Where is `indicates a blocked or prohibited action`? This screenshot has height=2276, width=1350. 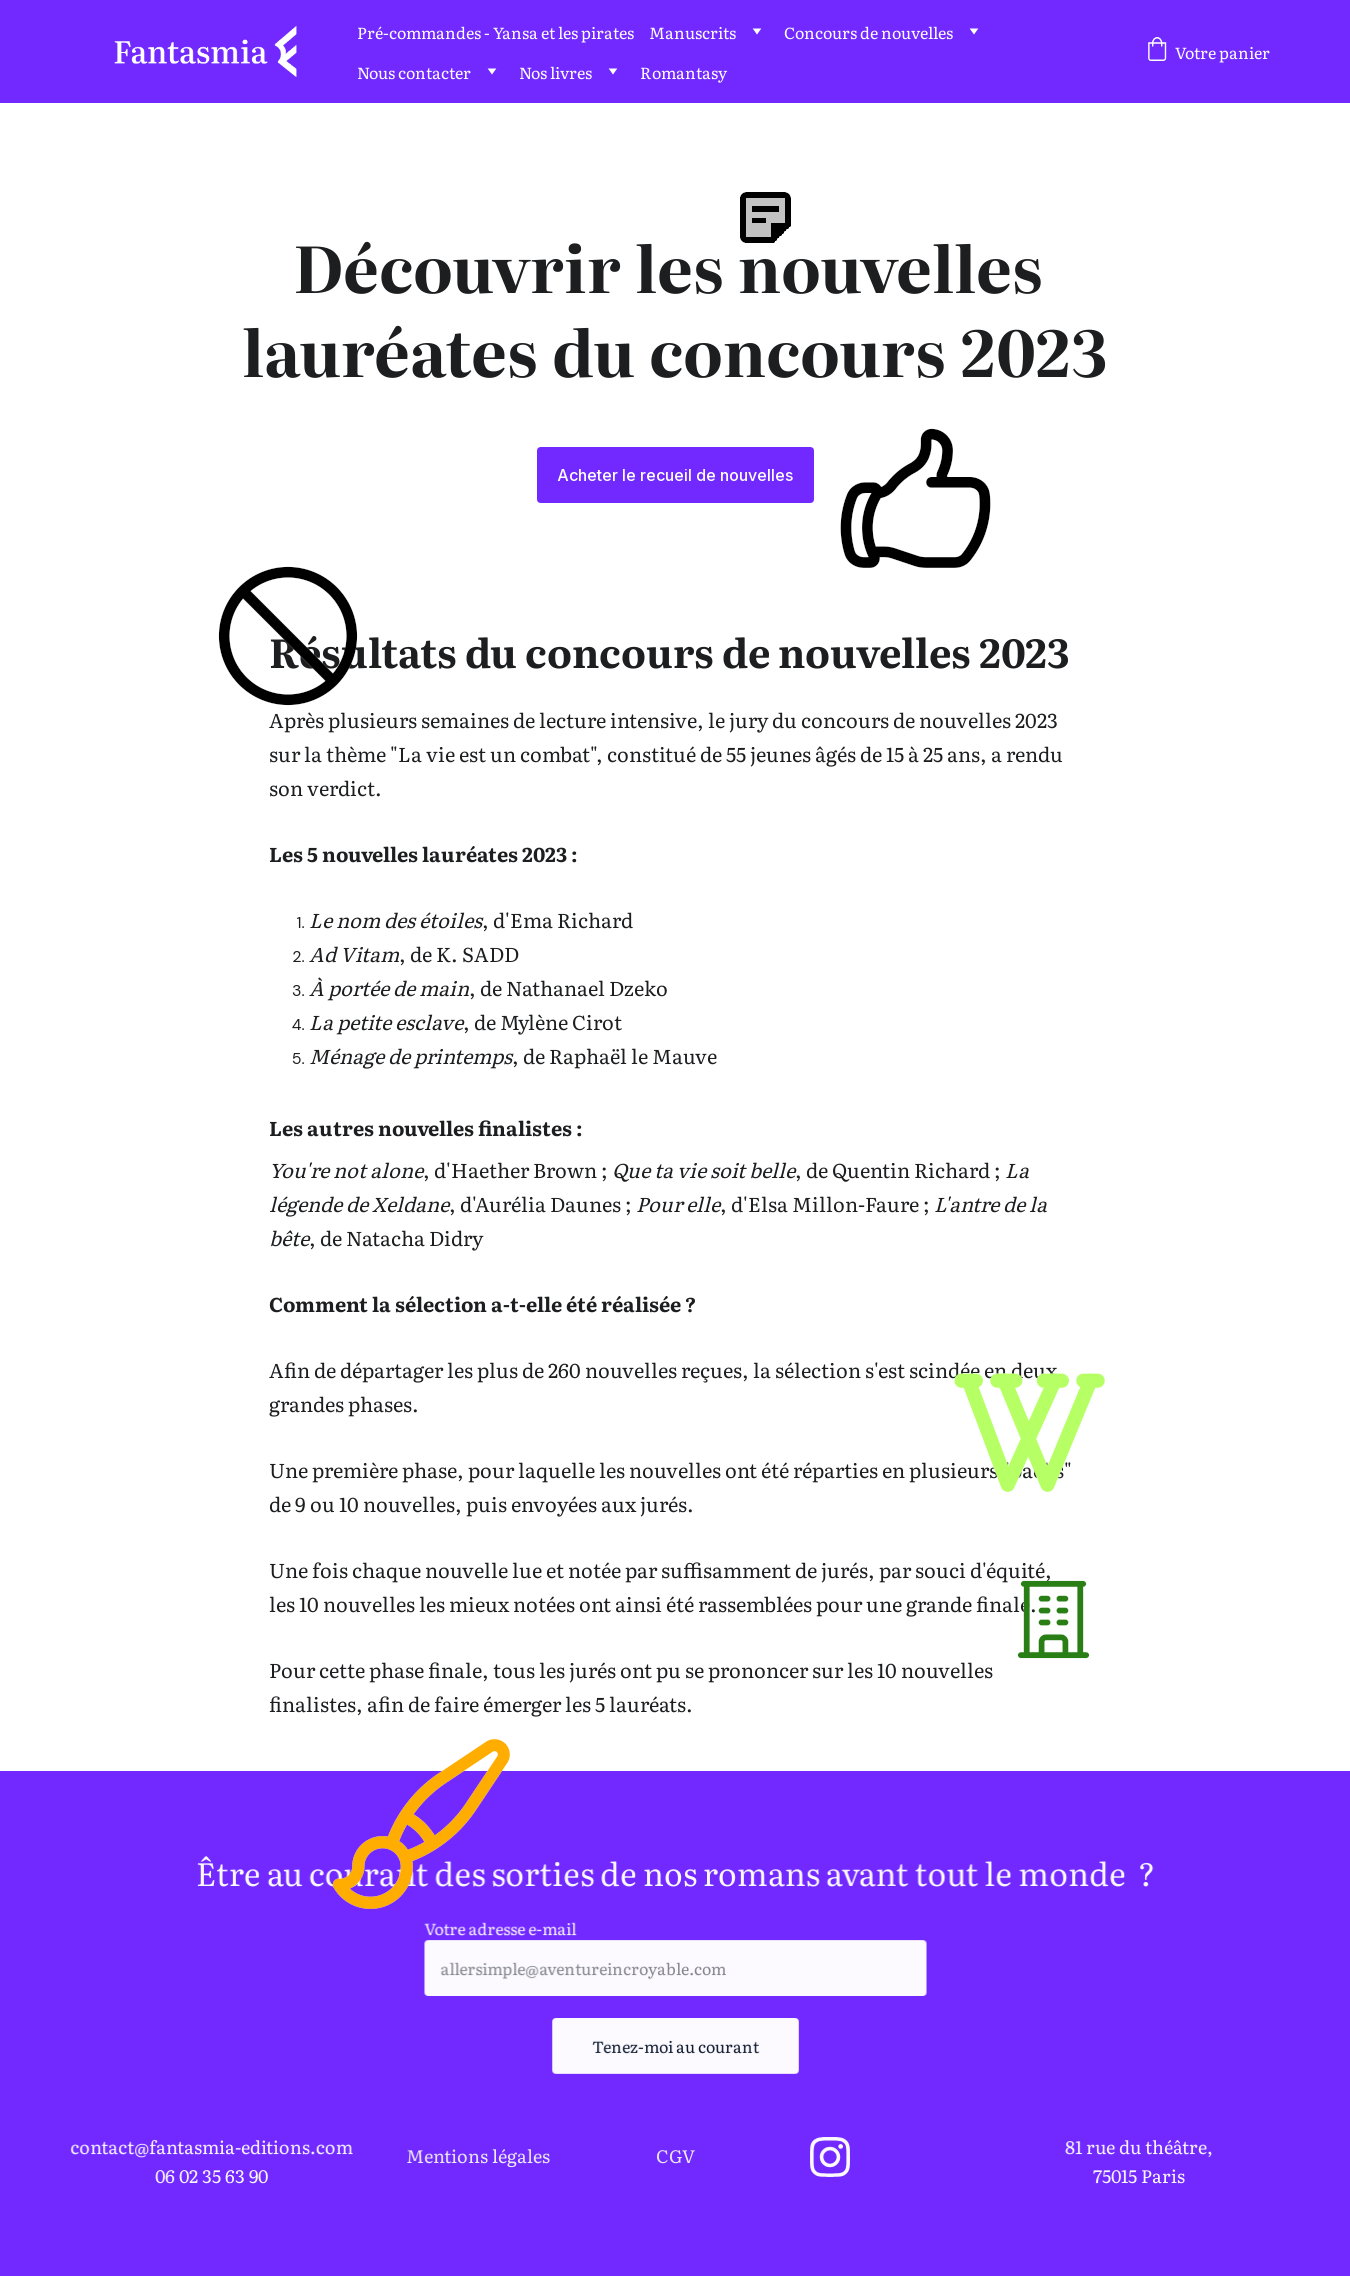
indicates a blocked or prohibited action is located at coordinates (288, 636).